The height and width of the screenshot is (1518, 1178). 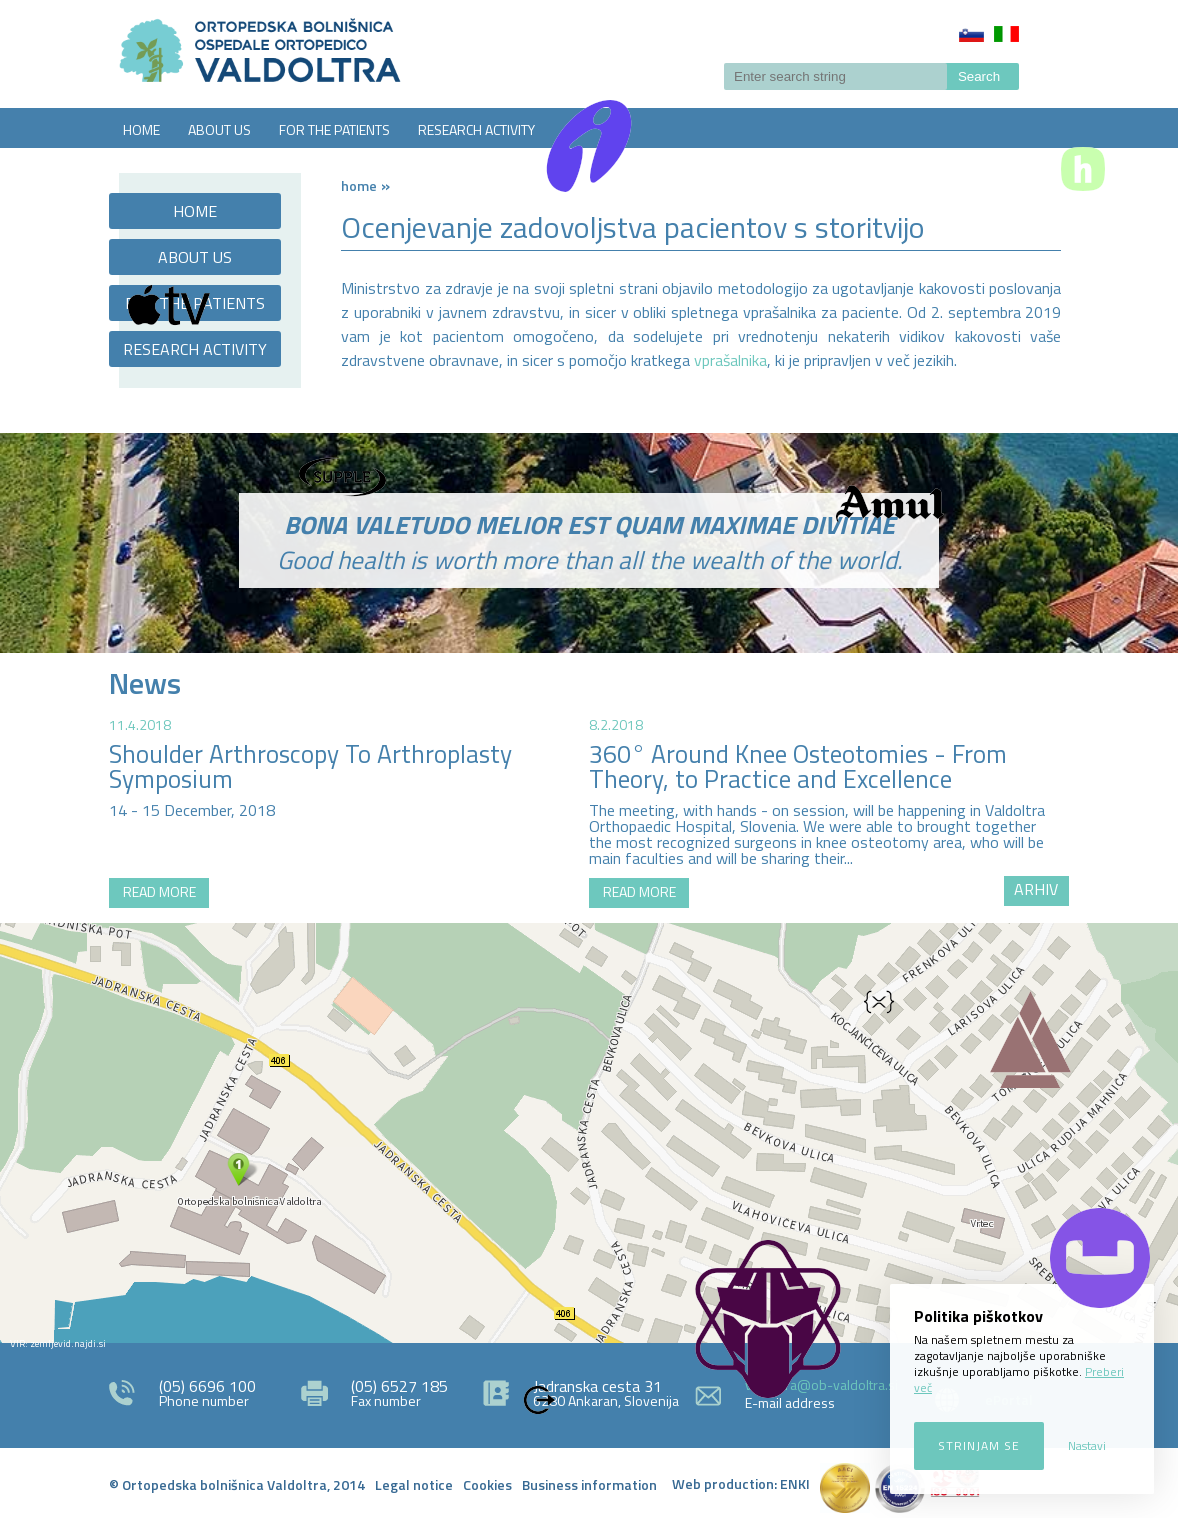 What do you see at coordinates (1083, 169) in the screenshot?
I see `Hack Club logo` at bounding box center [1083, 169].